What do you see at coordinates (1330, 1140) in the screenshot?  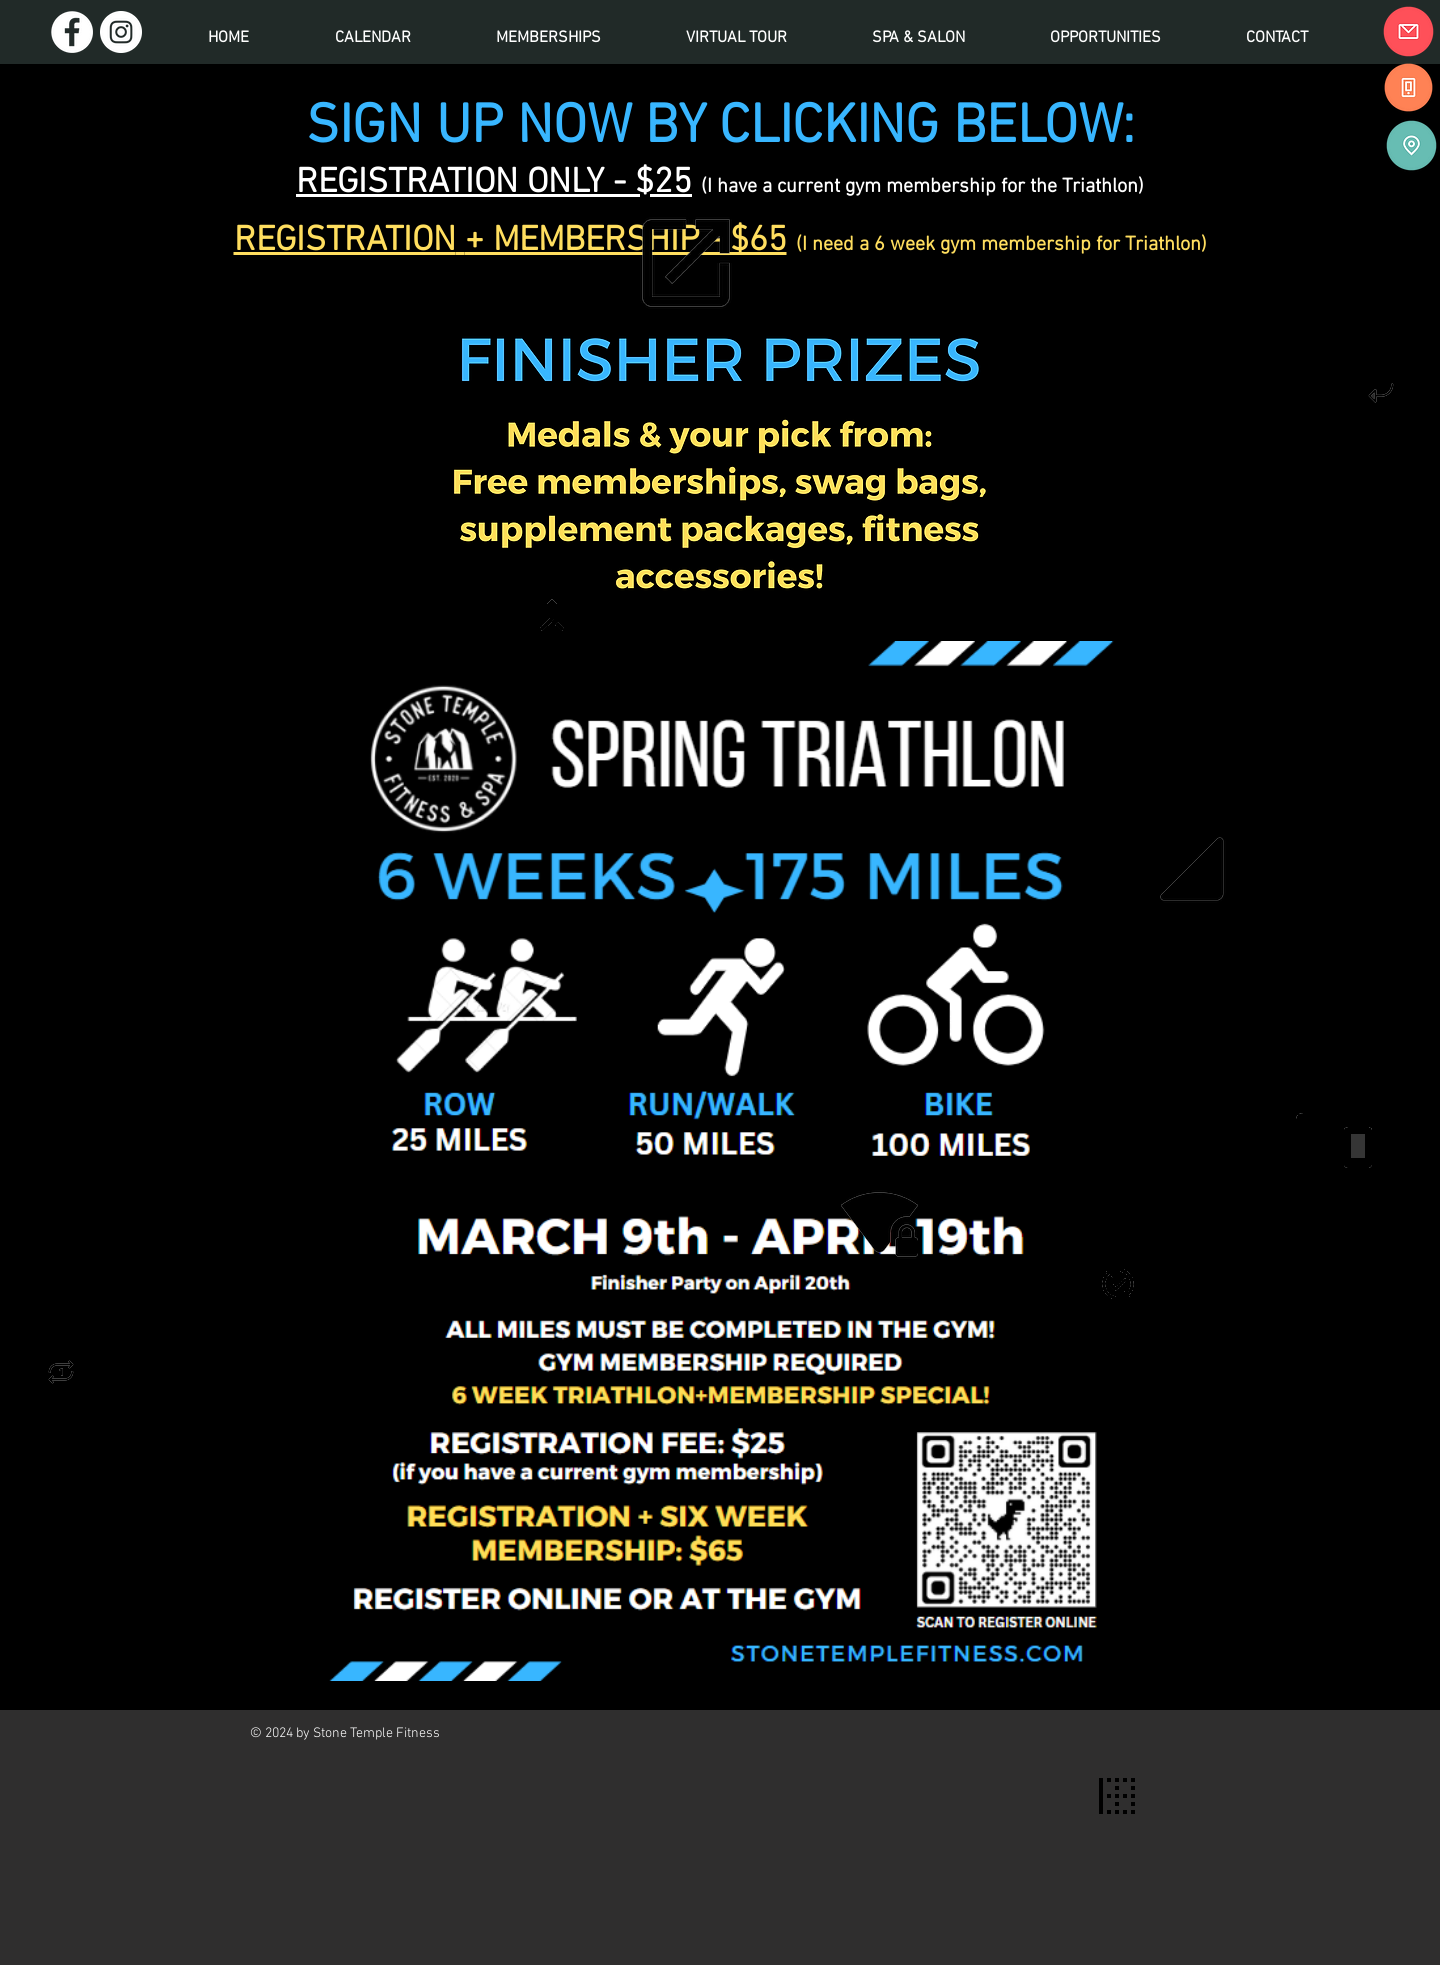 I see `view connected devices` at bounding box center [1330, 1140].